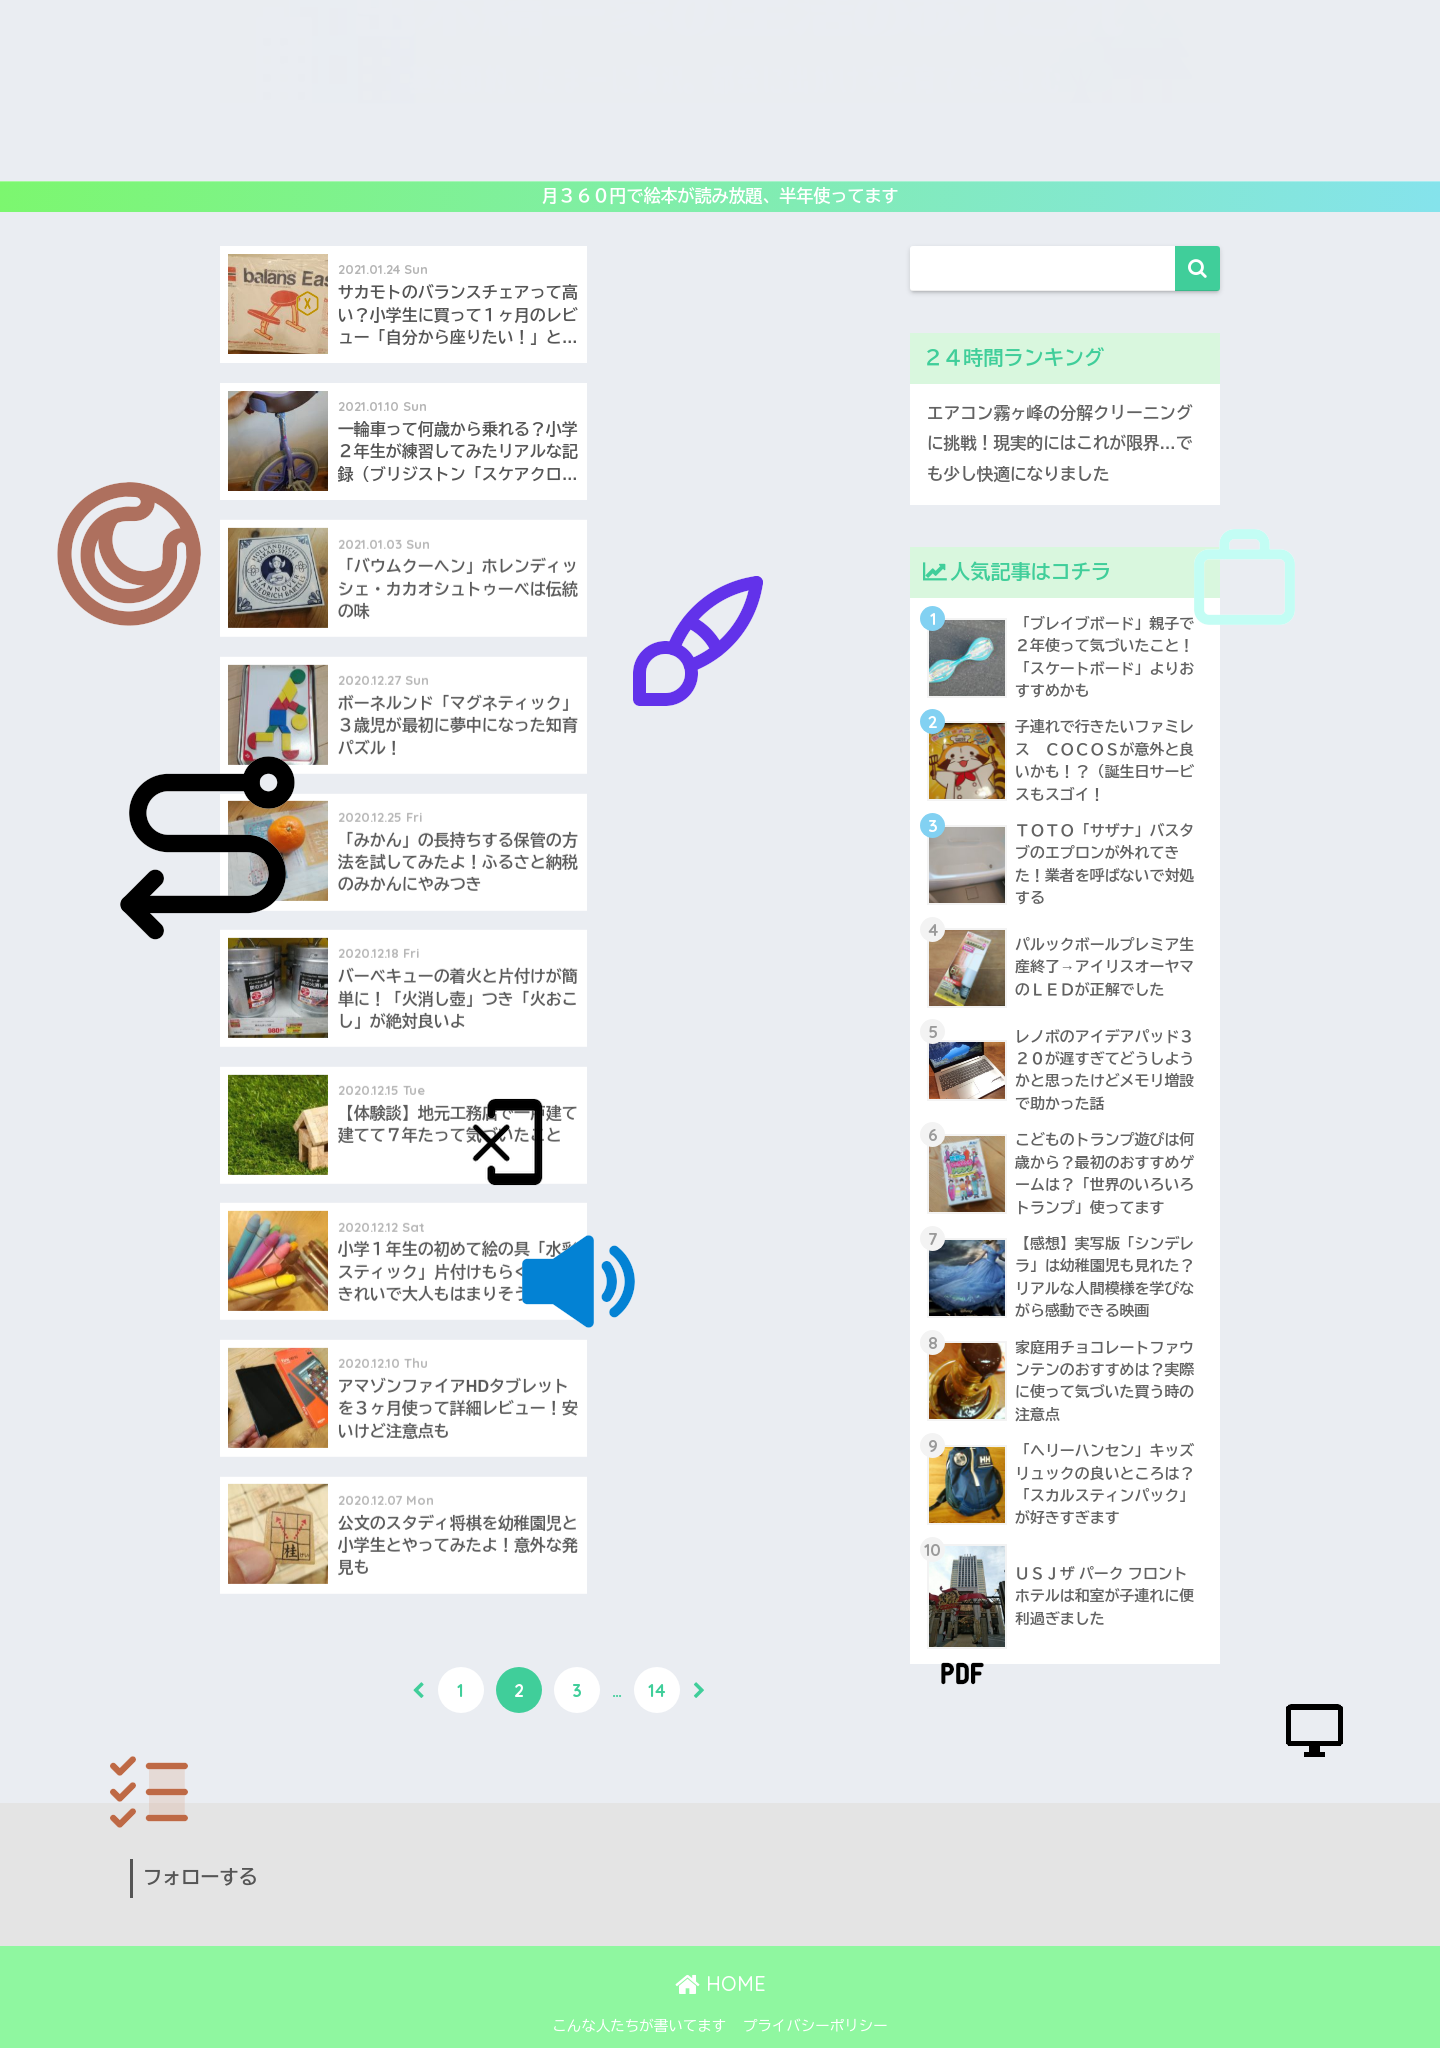  What do you see at coordinates (149, 1792) in the screenshot?
I see `view completed tasks or checklist` at bounding box center [149, 1792].